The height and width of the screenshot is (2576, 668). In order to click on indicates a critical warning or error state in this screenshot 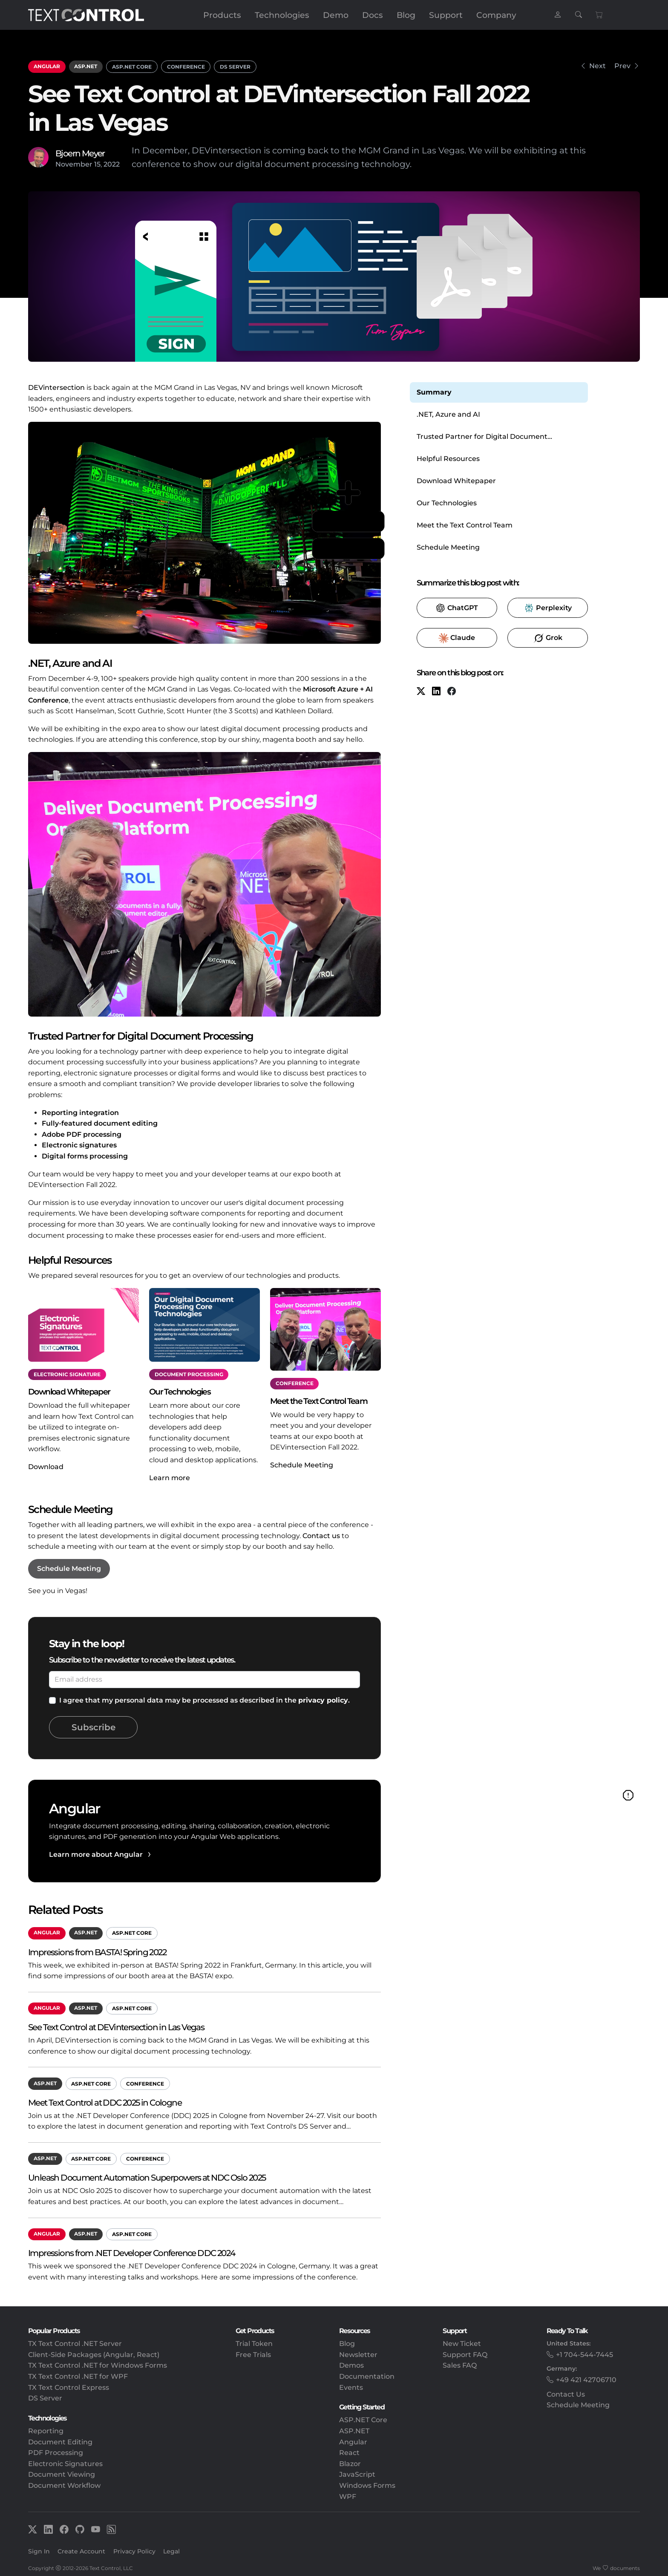, I will do `click(628, 1795)`.